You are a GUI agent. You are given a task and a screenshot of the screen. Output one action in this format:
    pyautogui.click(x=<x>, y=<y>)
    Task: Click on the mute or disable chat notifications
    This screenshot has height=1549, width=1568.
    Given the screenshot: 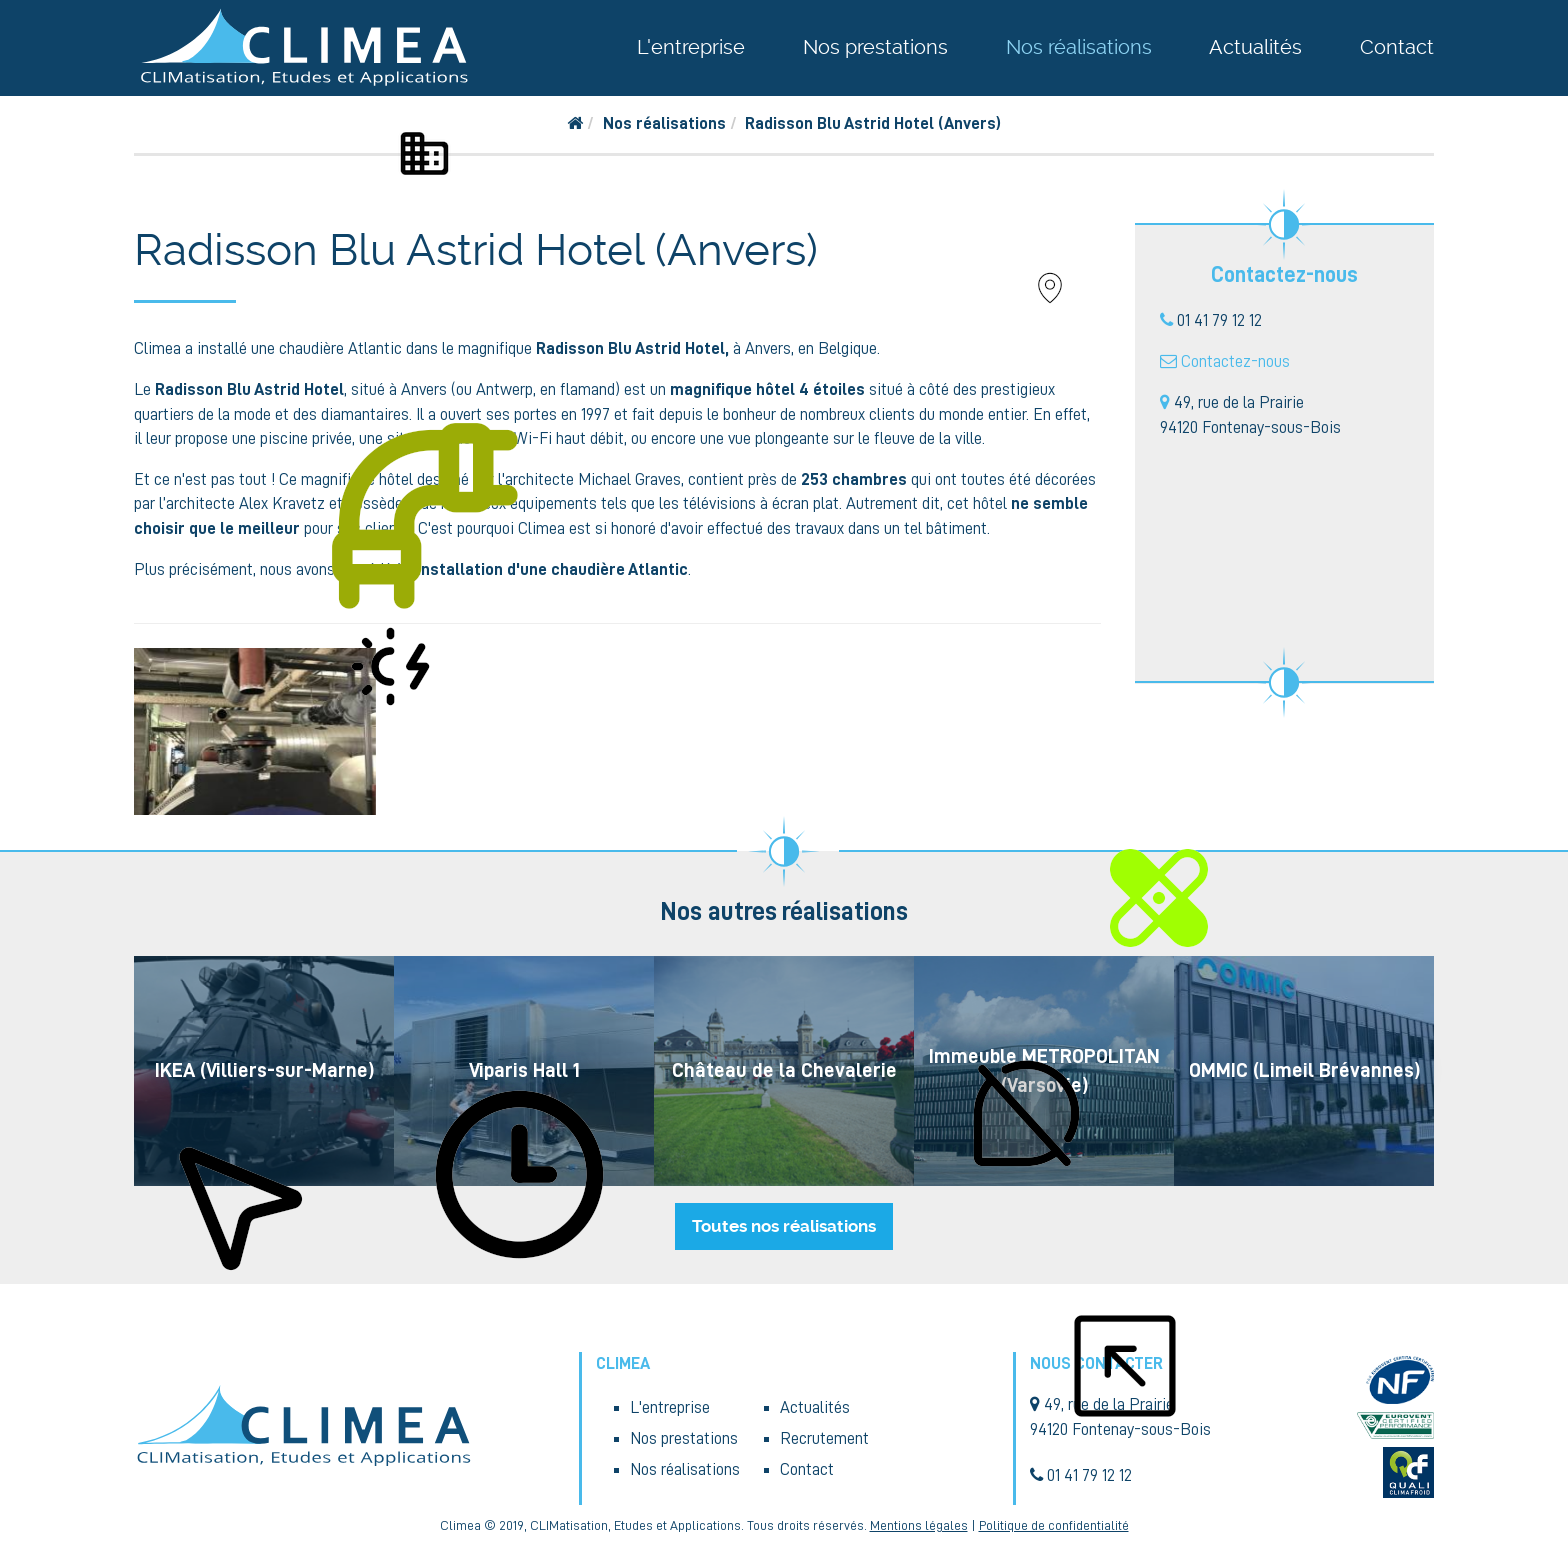 What is the action you would take?
    pyautogui.click(x=1024, y=1115)
    